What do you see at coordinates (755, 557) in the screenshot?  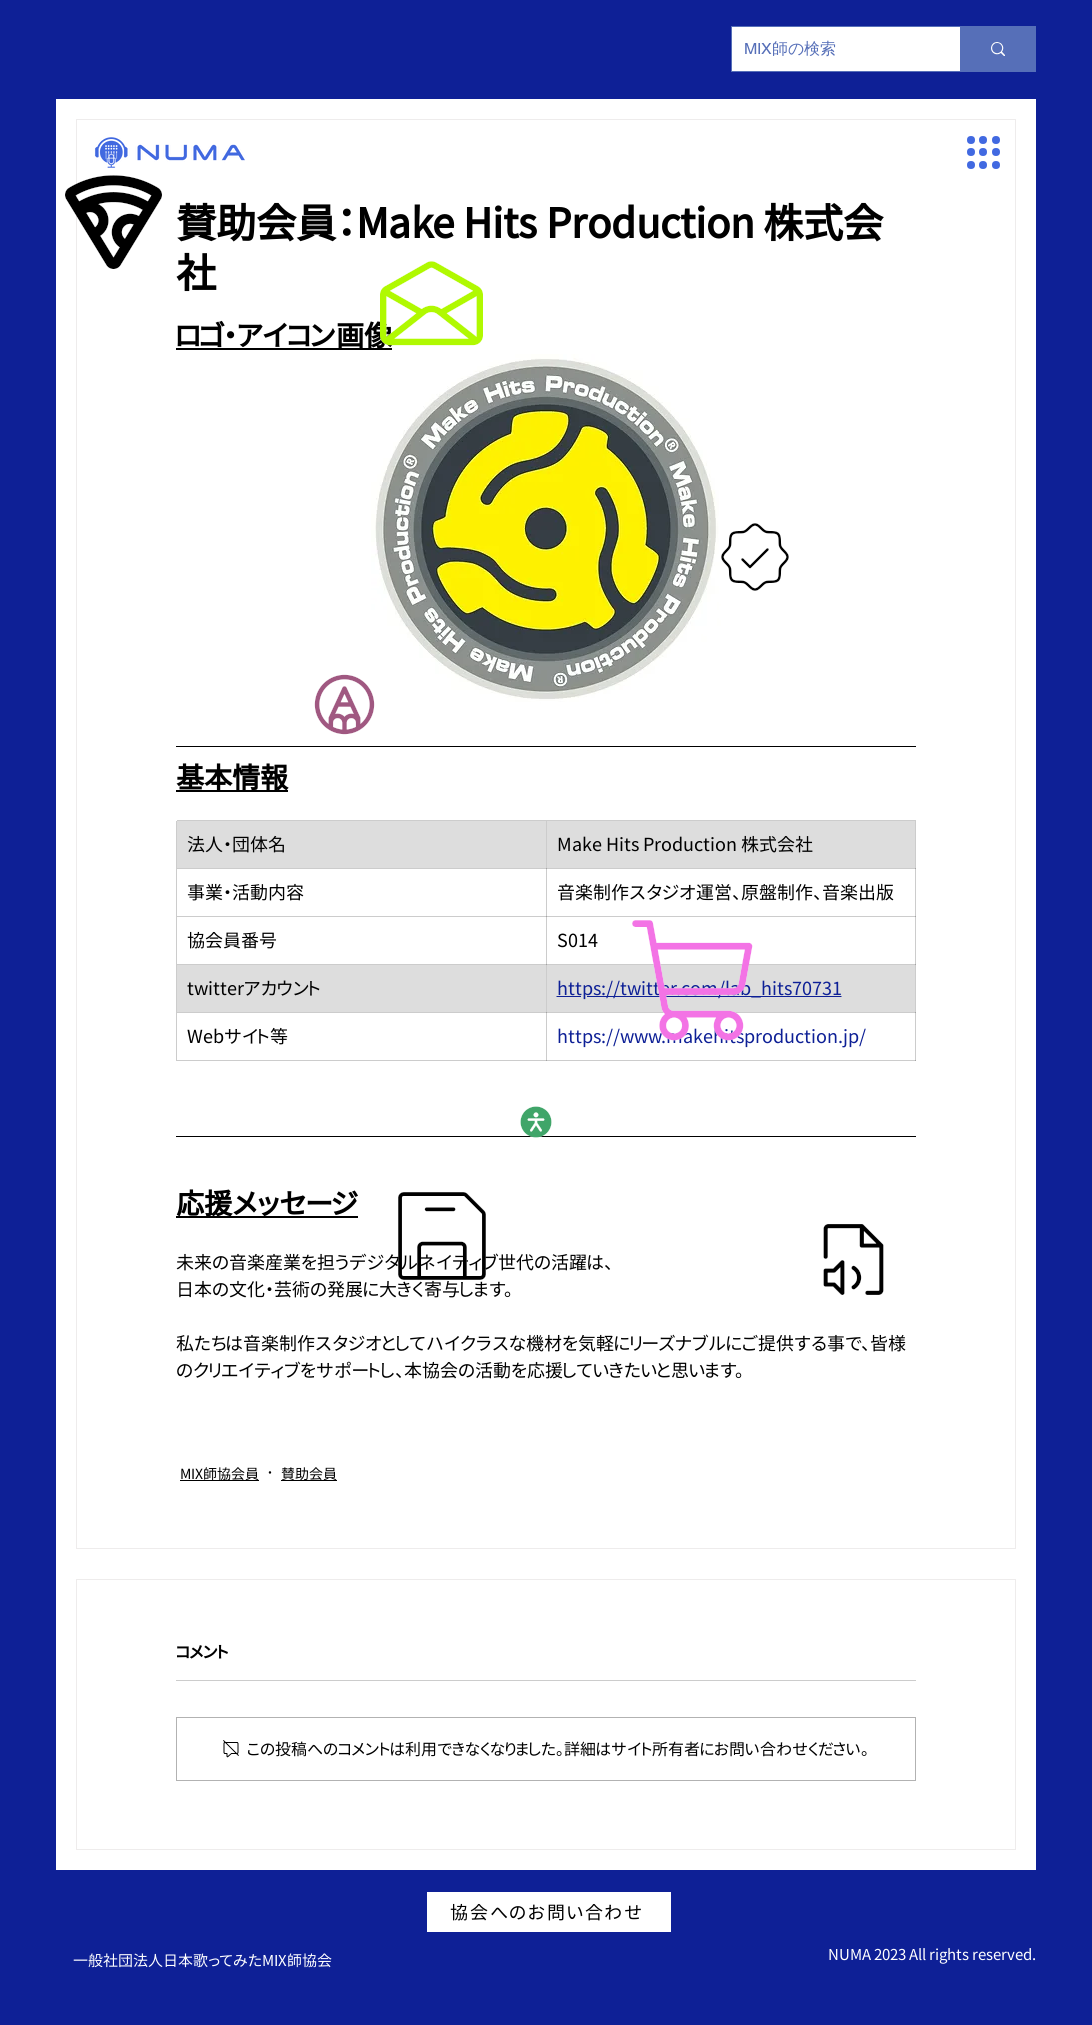 I see `indicates verified or authenticated status` at bounding box center [755, 557].